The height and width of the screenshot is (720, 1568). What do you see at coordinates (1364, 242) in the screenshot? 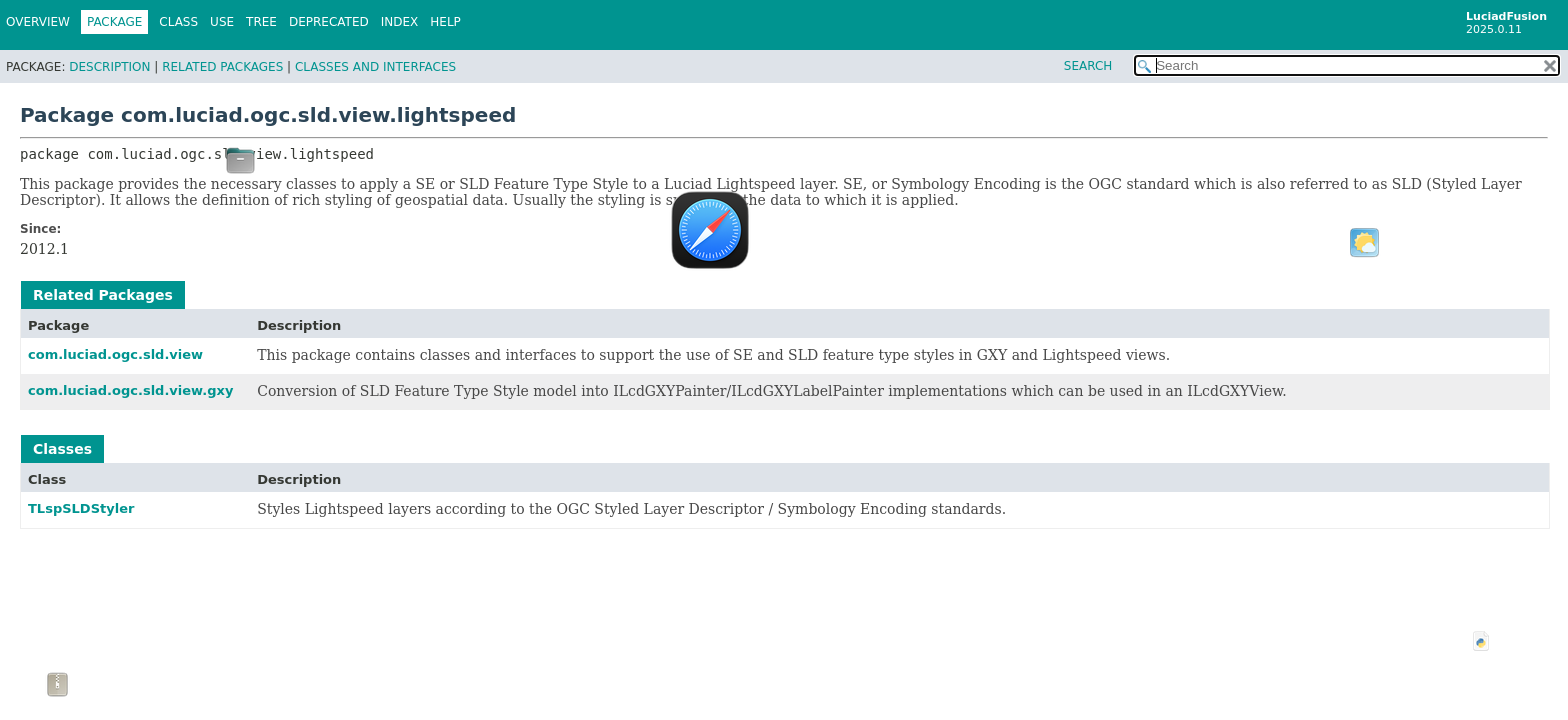
I see `open the weather app` at bounding box center [1364, 242].